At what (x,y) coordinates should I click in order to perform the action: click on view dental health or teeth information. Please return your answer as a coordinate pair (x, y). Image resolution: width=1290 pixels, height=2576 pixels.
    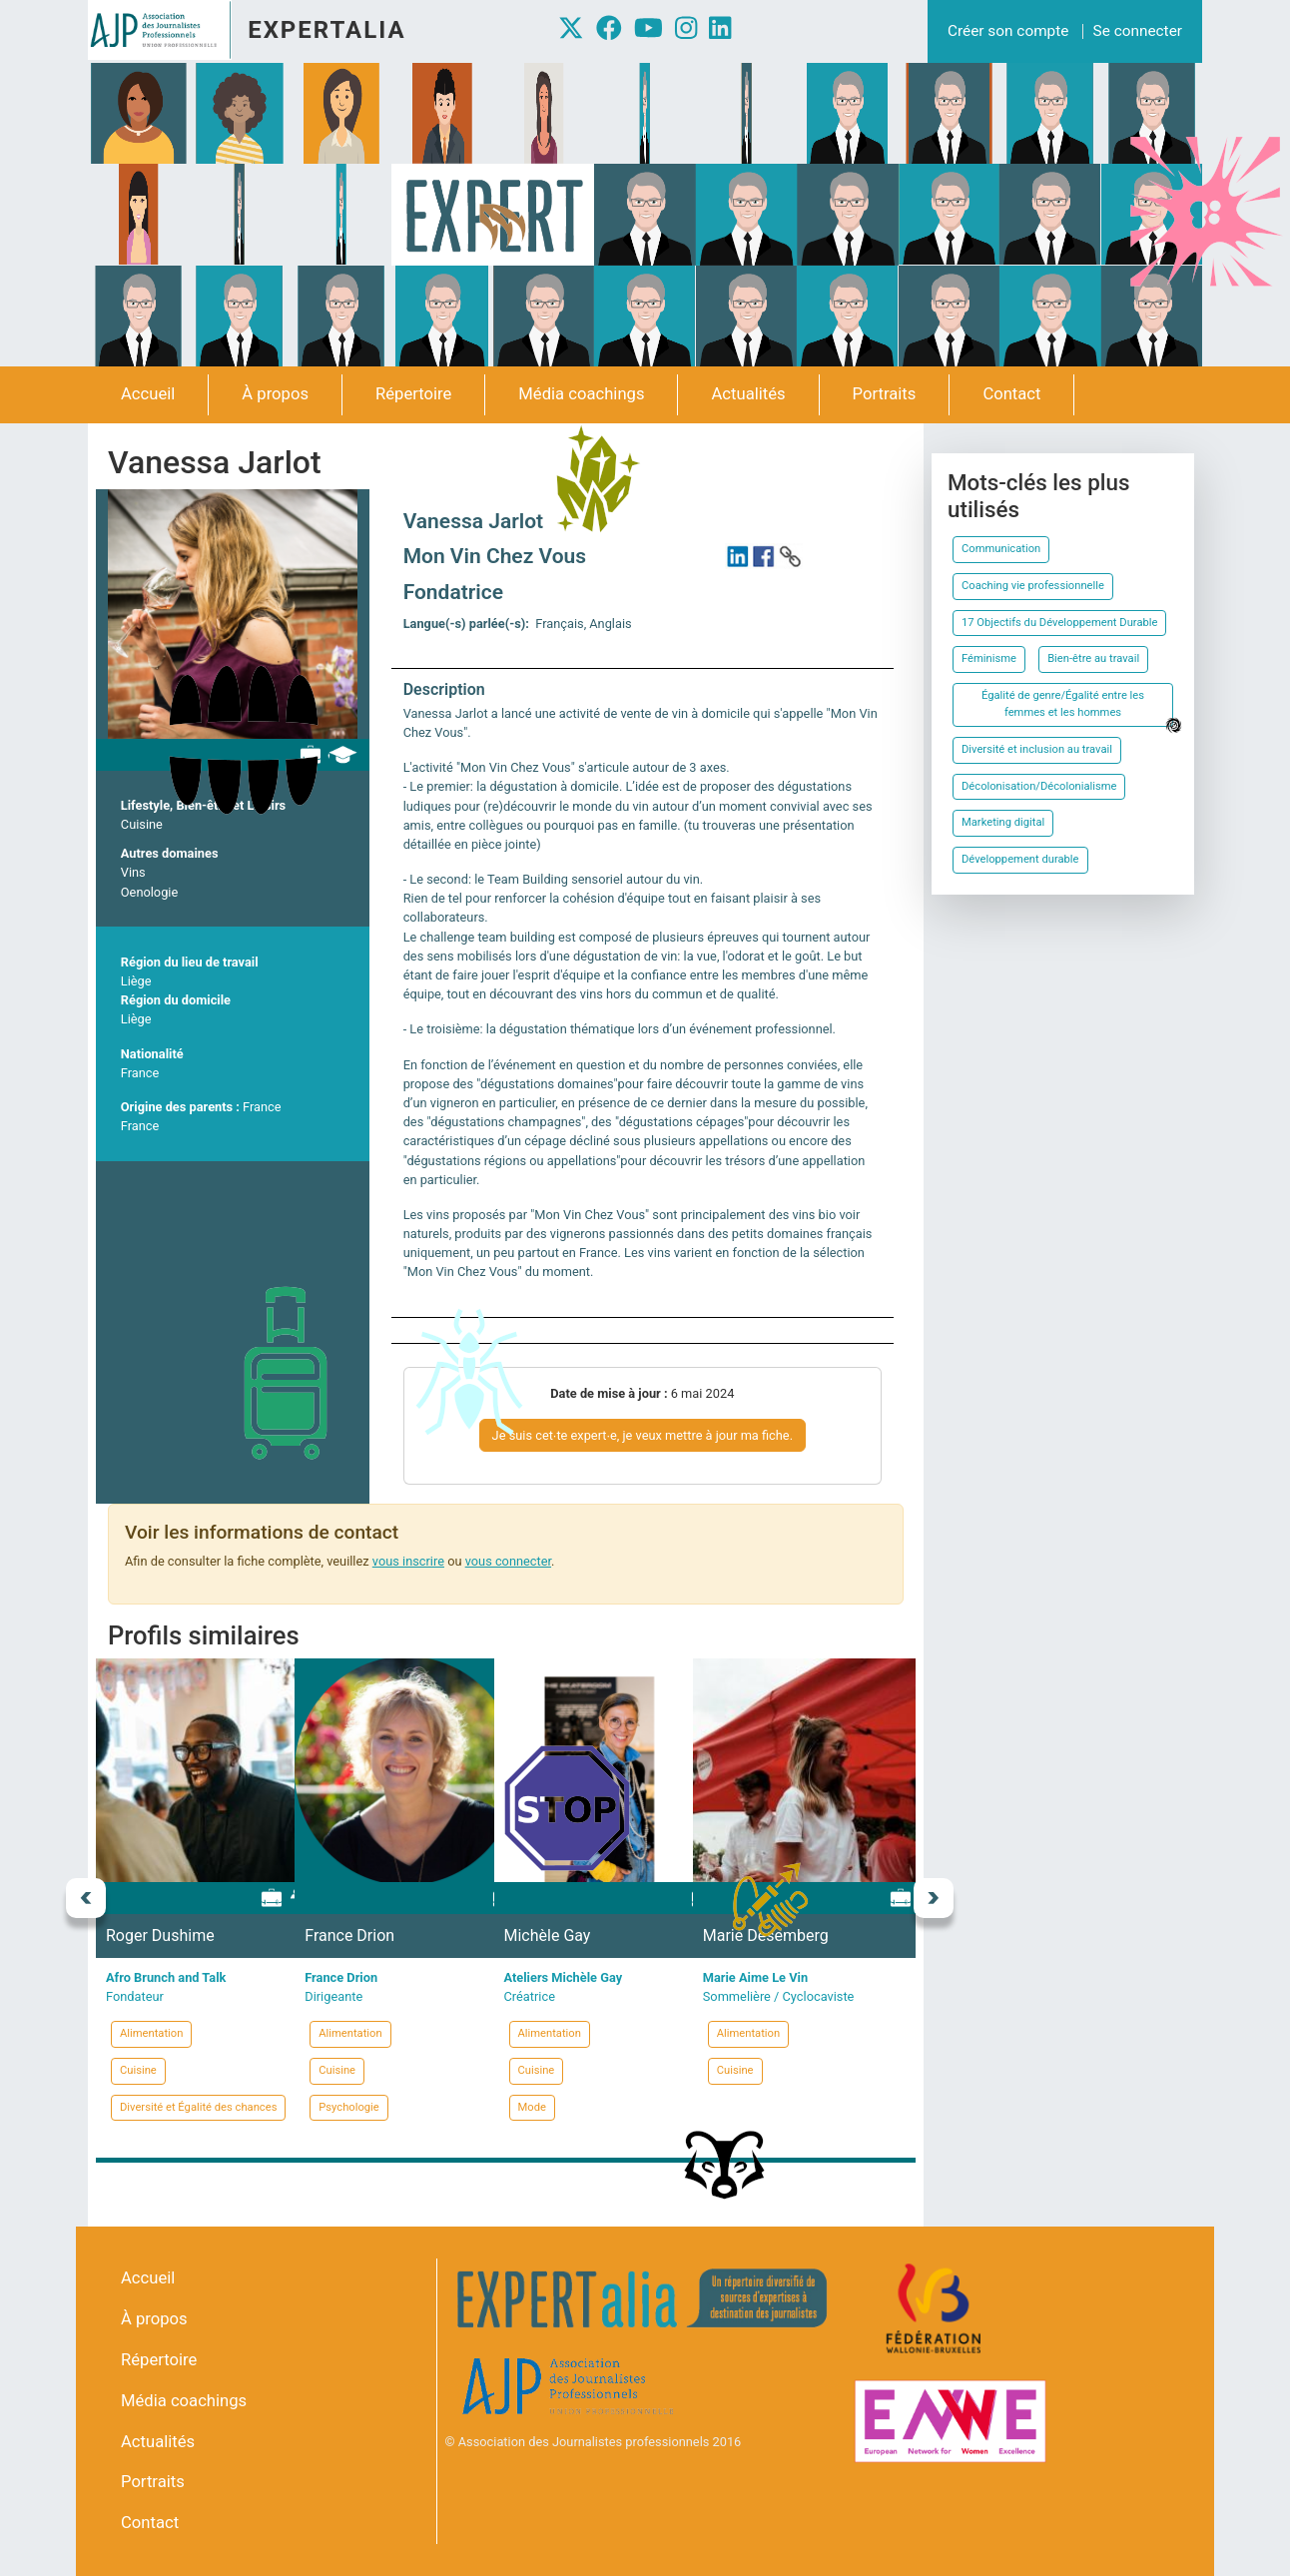
    Looking at the image, I should click on (243, 739).